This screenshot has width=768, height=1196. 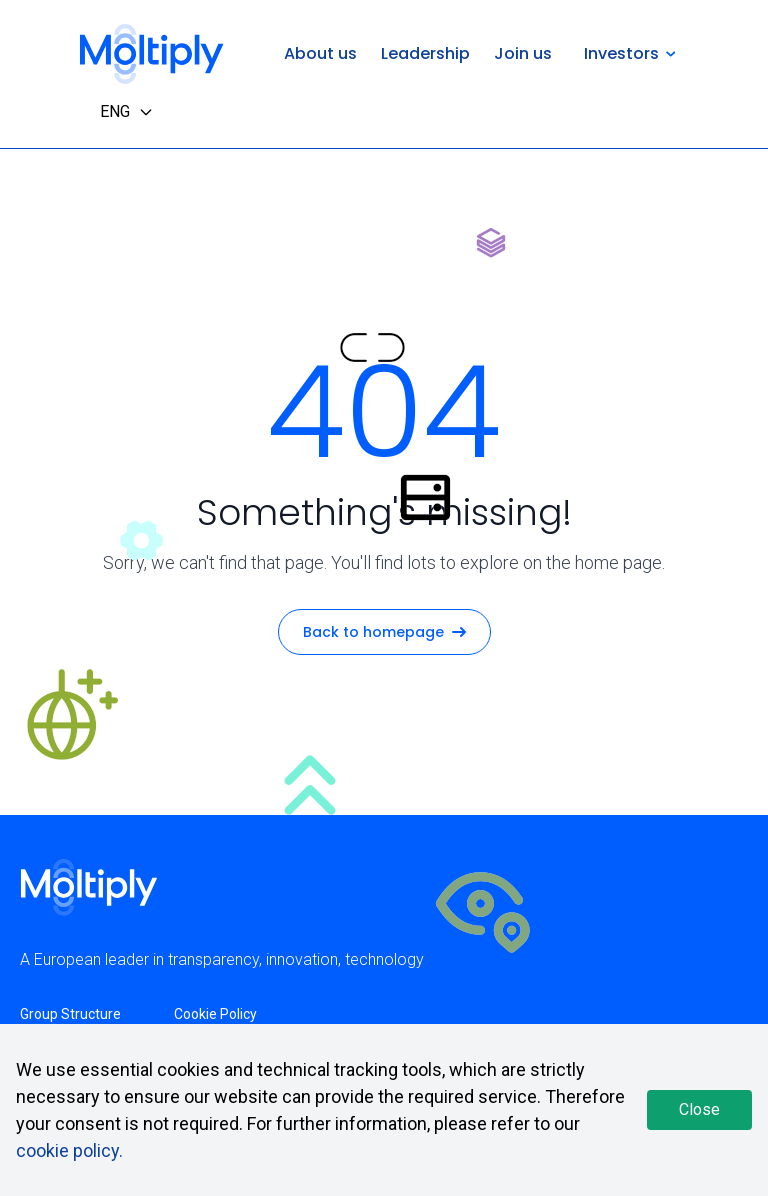 What do you see at coordinates (491, 242) in the screenshot?
I see `access Databricks platform` at bounding box center [491, 242].